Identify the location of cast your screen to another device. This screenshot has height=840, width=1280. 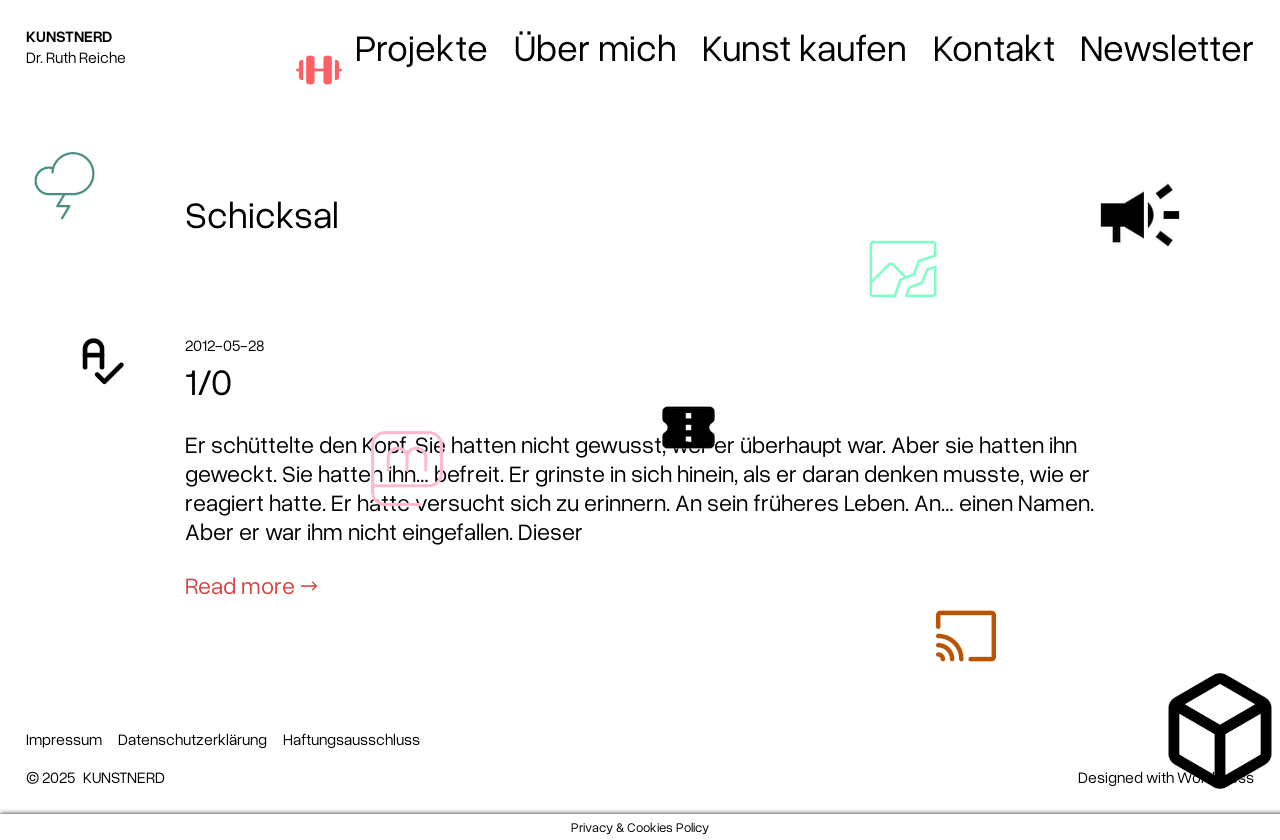
(966, 636).